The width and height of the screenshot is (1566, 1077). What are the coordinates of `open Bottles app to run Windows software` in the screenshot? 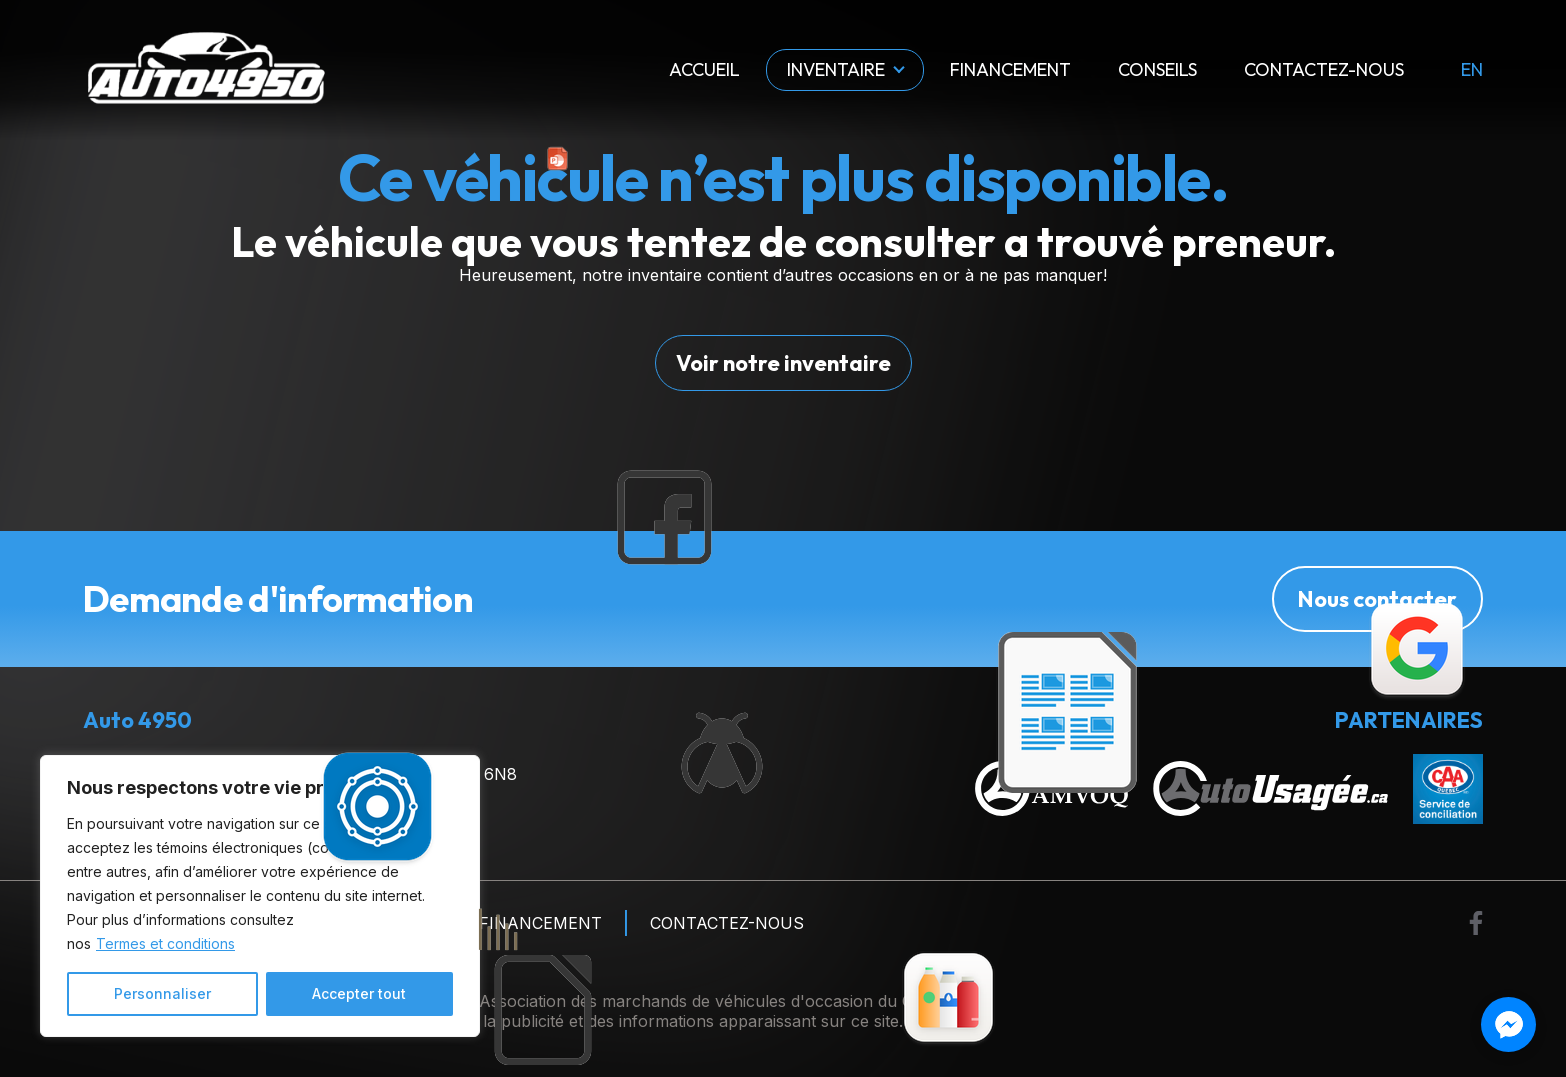 It's located at (948, 997).